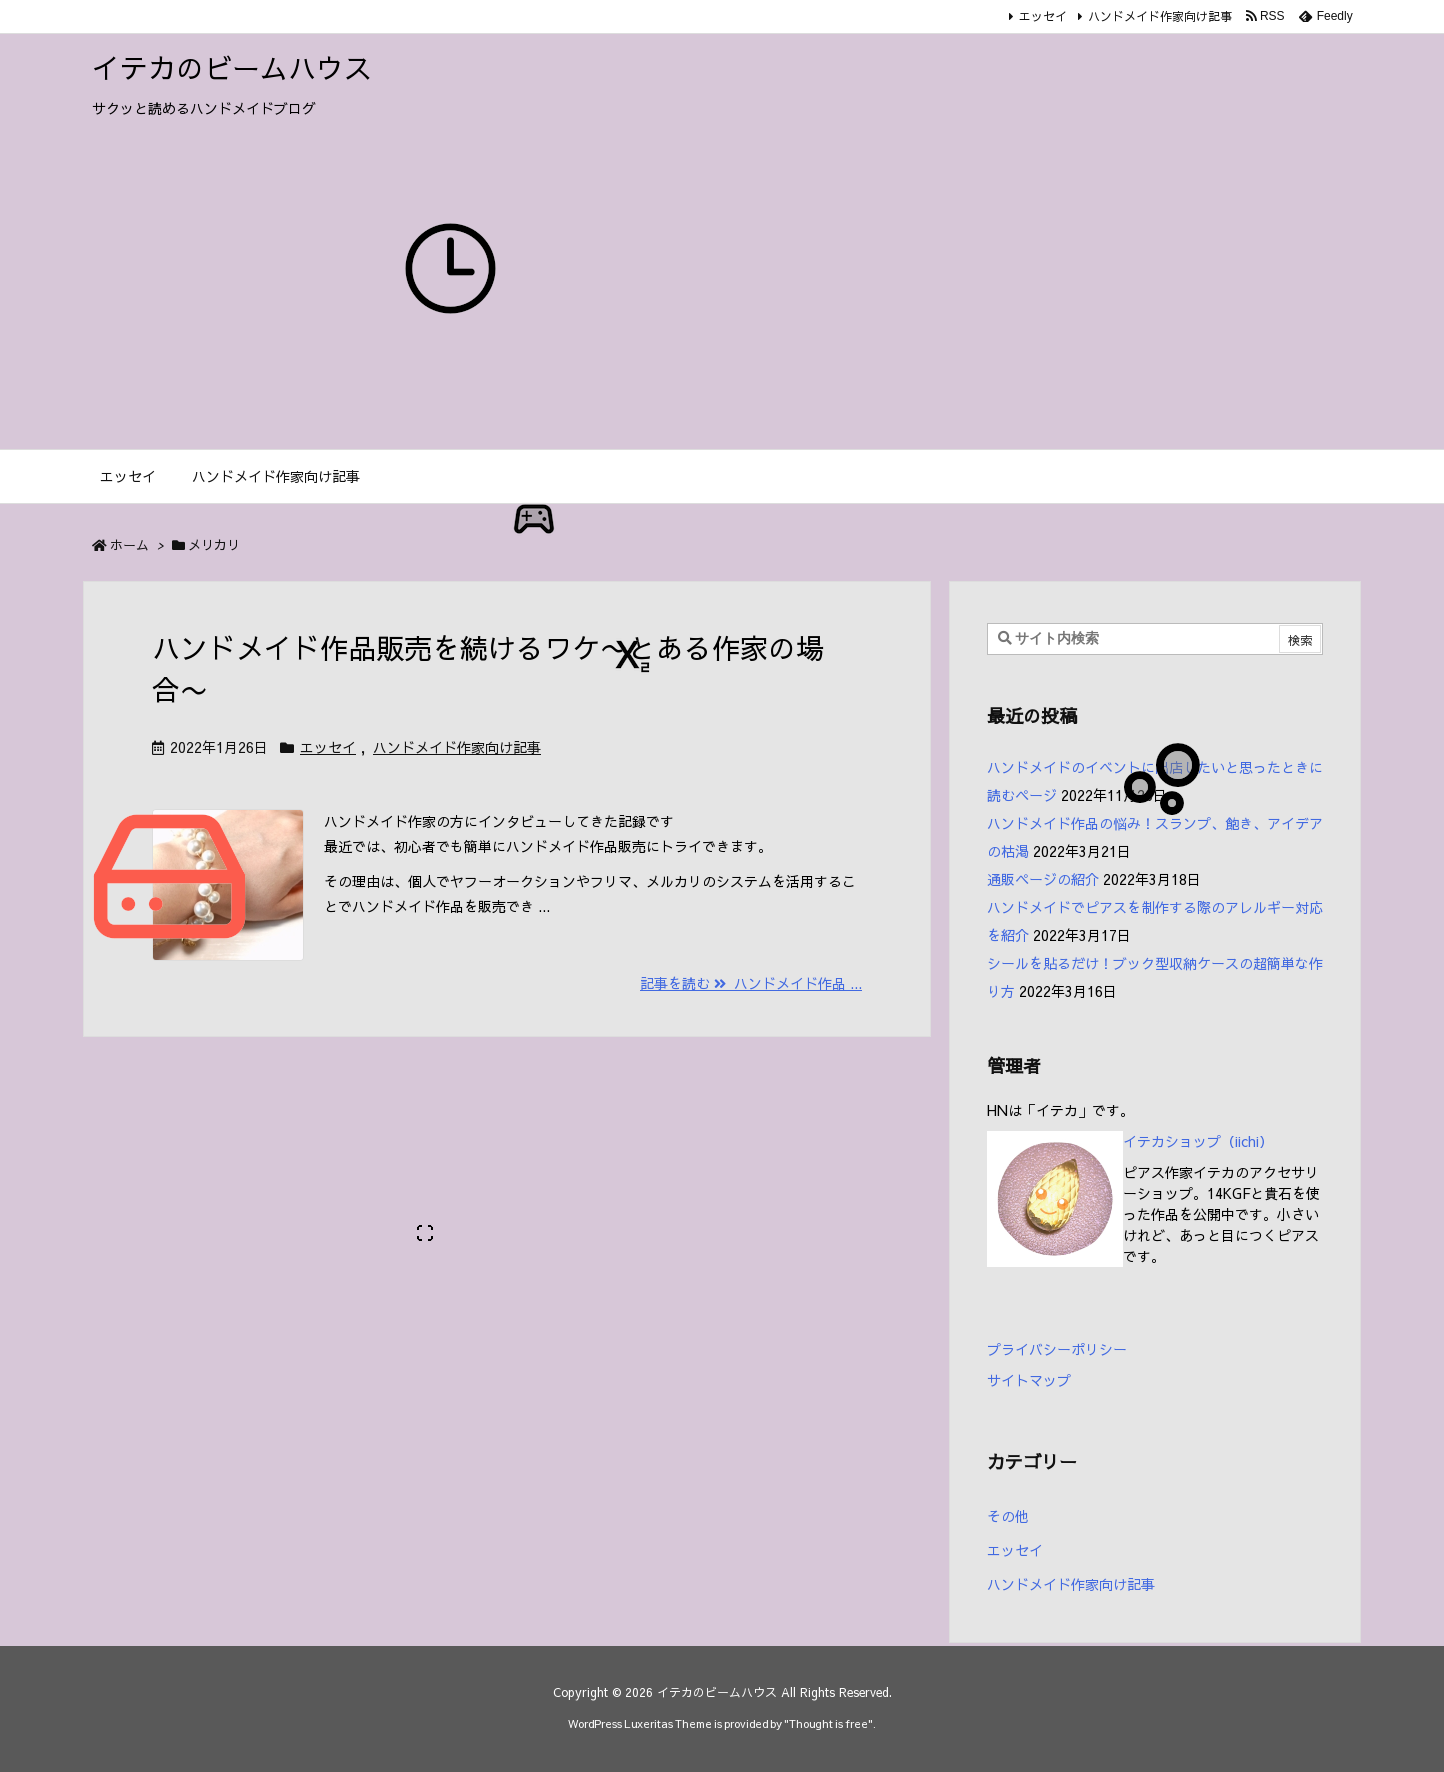 The image size is (1444, 1772). What do you see at coordinates (1160, 779) in the screenshot?
I see `view bubble chart visualization` at bounding box center [1160, 779].